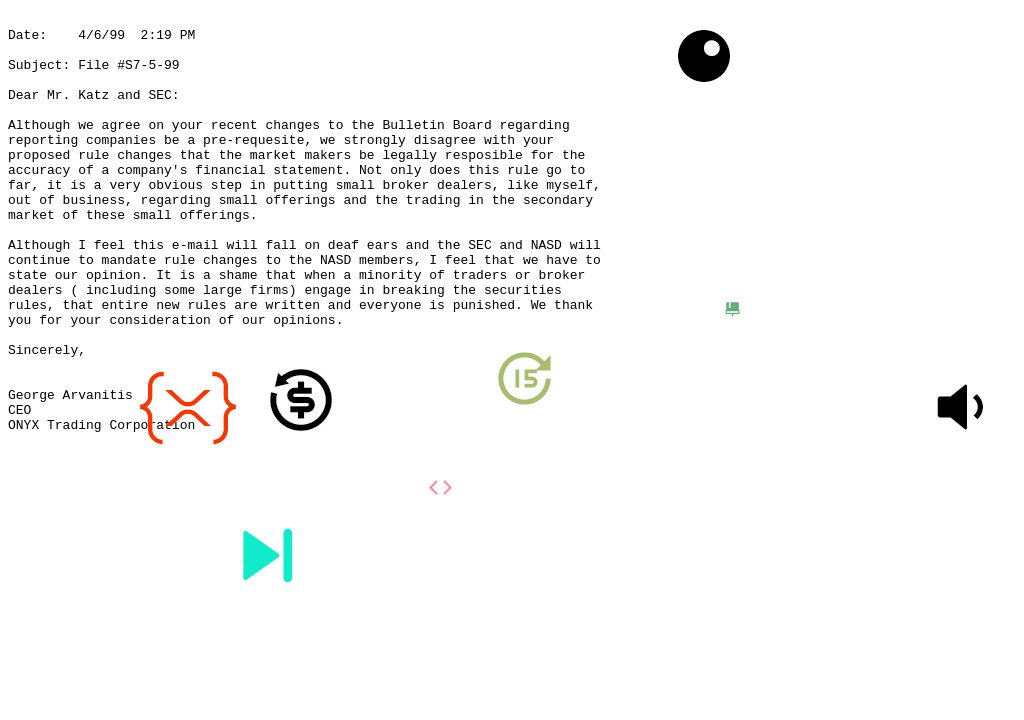  What do you see at coordinates (732, 308) in the screenshot?
I see `access brush or painting tools` at bounding box center [732, 308].